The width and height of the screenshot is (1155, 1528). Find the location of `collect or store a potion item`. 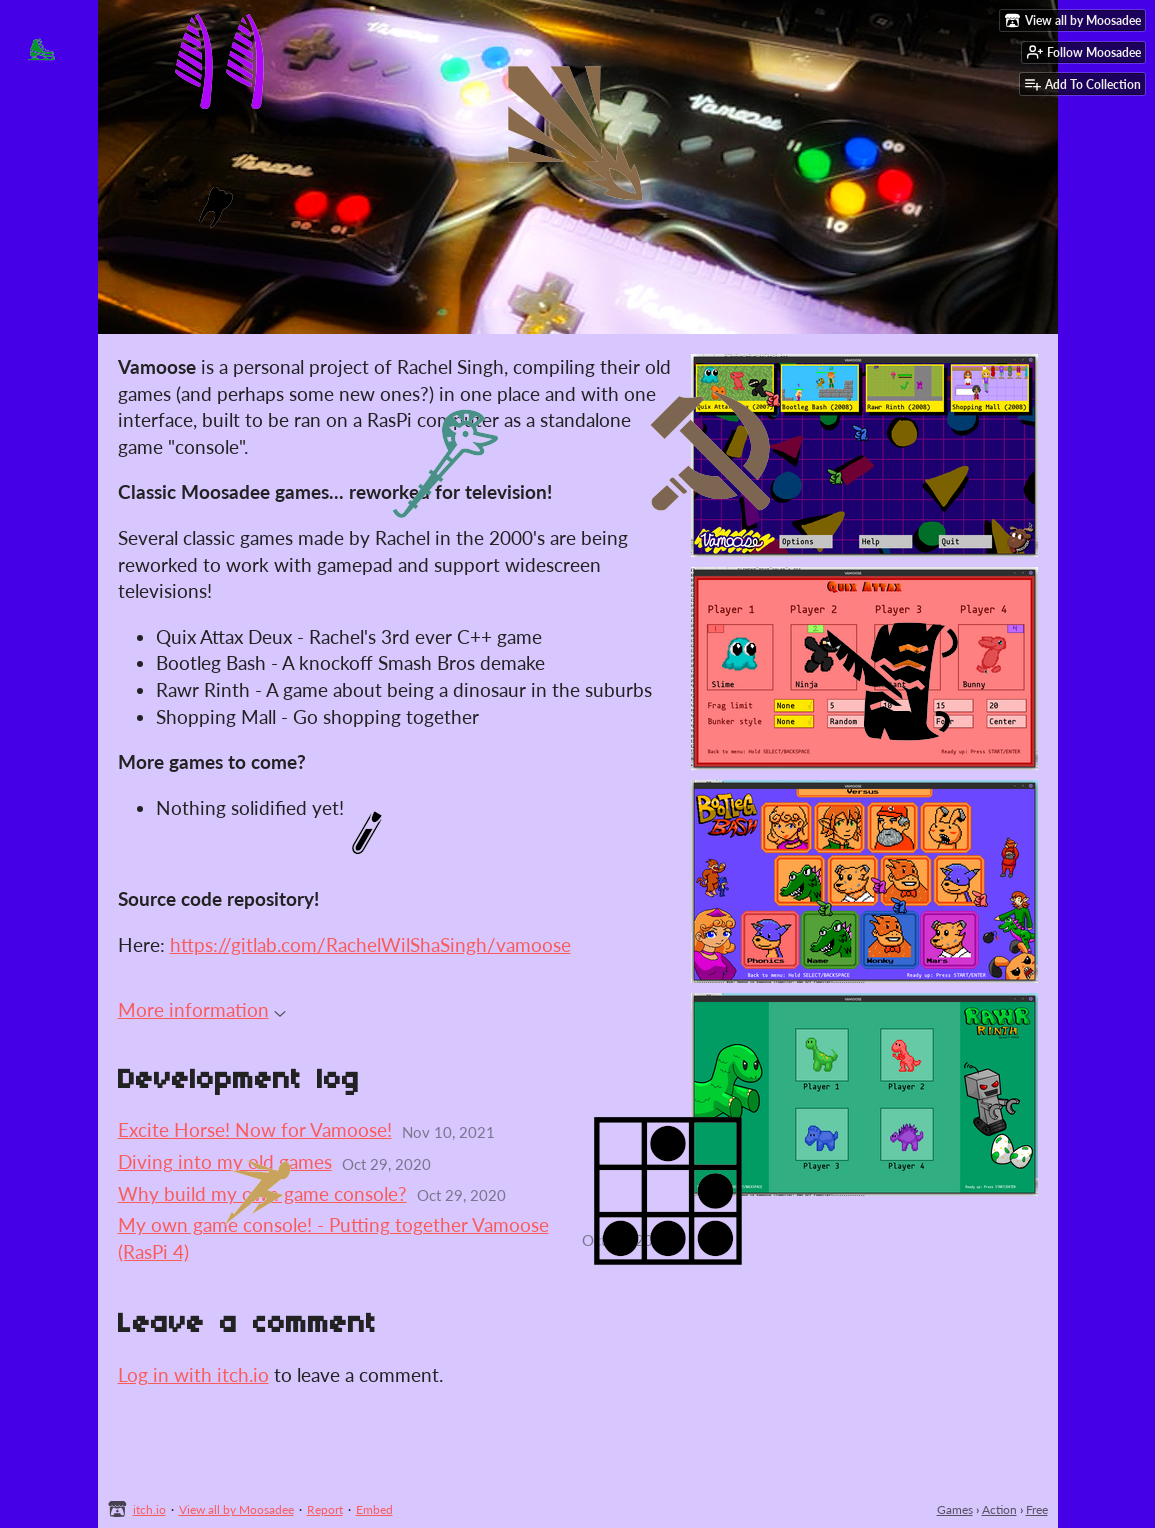

collect or store a potion item is located at coordinates (366, 833).